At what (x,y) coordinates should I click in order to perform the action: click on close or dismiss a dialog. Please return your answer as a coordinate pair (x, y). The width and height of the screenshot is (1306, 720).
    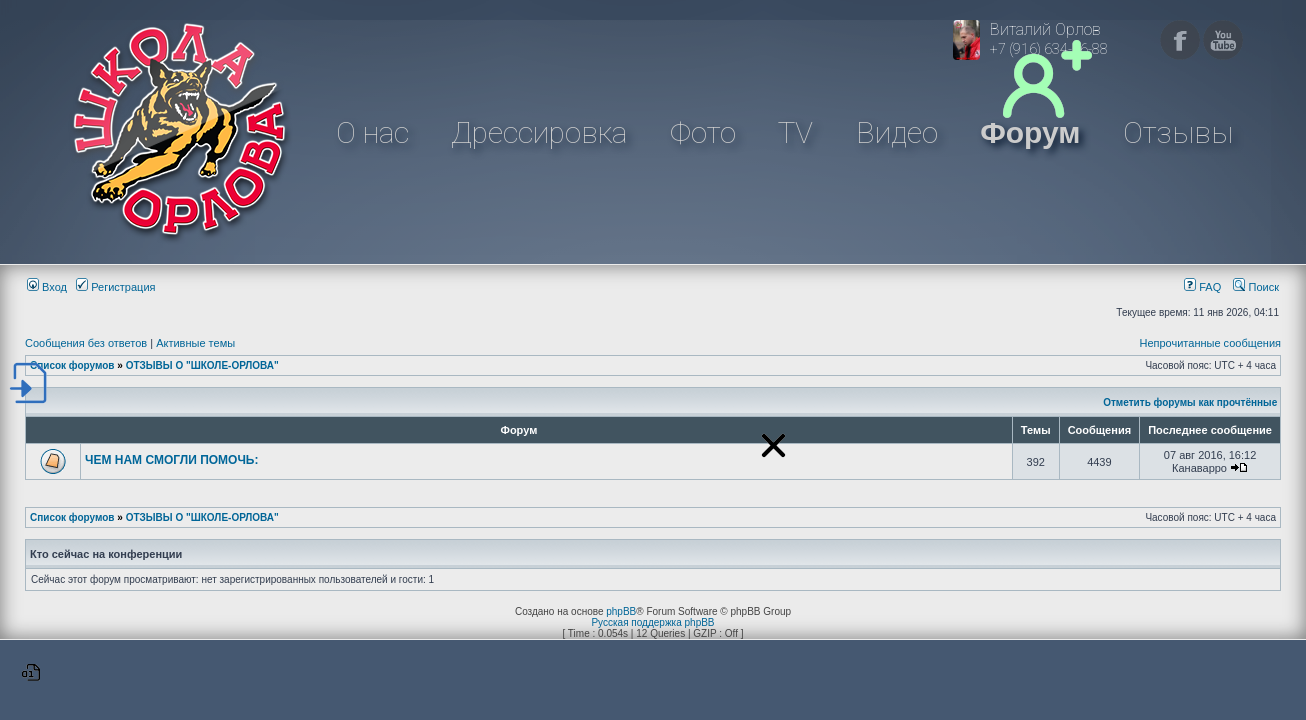
    Looking at the image, I should click on (773, 445).